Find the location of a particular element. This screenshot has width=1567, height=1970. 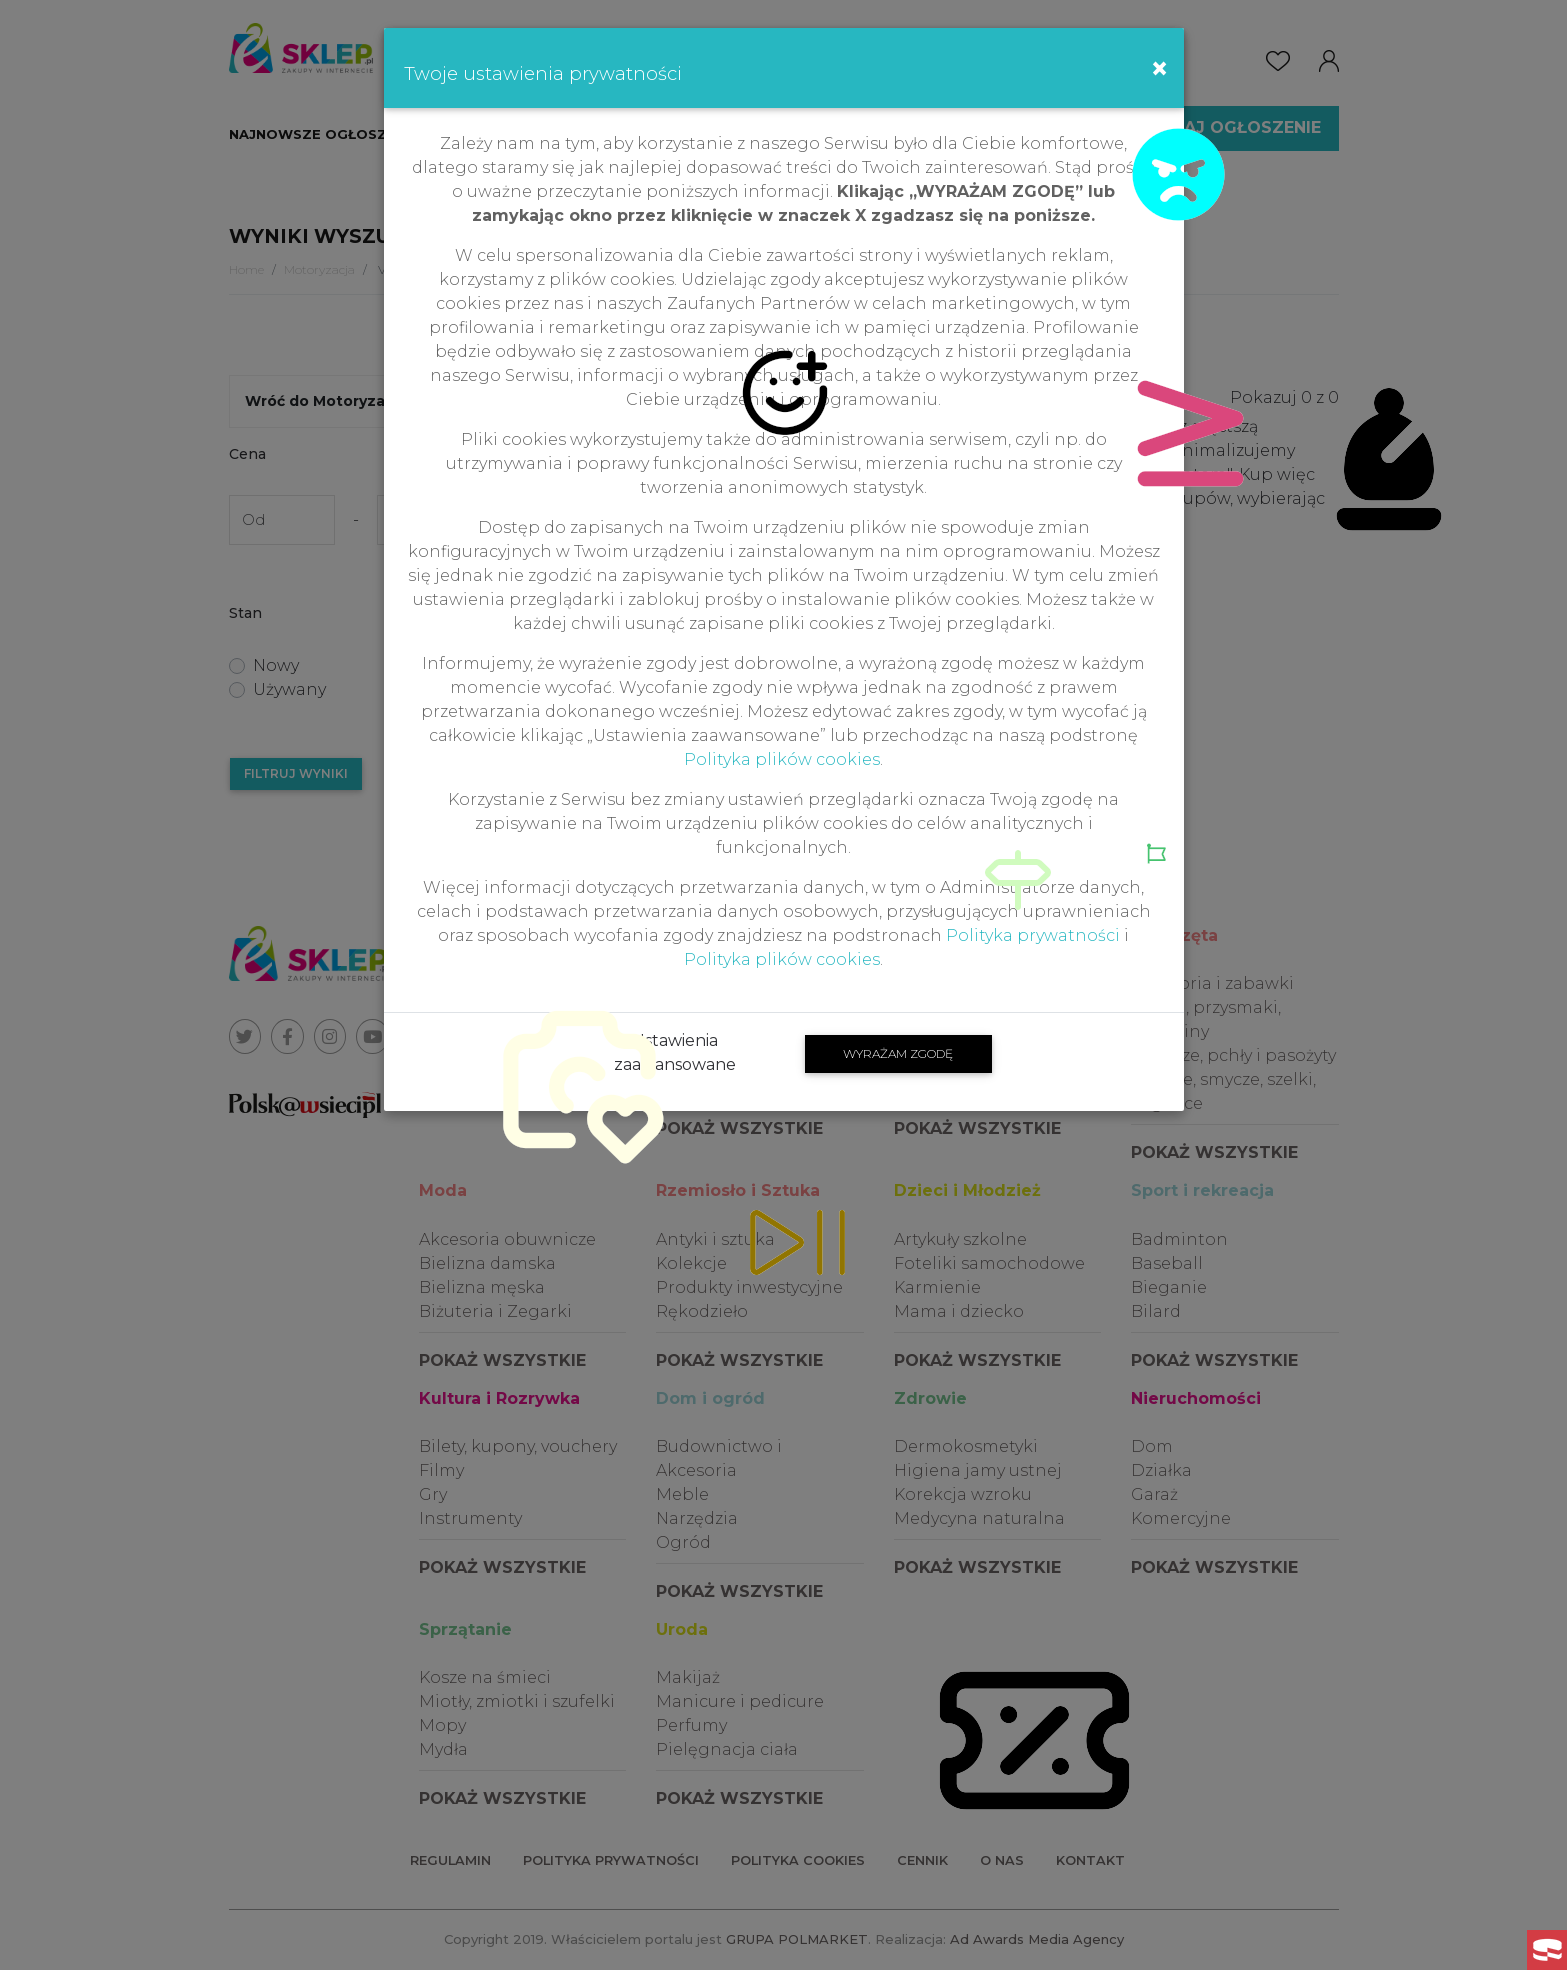

access navigation or directions is located at coordinates (1018, 880).